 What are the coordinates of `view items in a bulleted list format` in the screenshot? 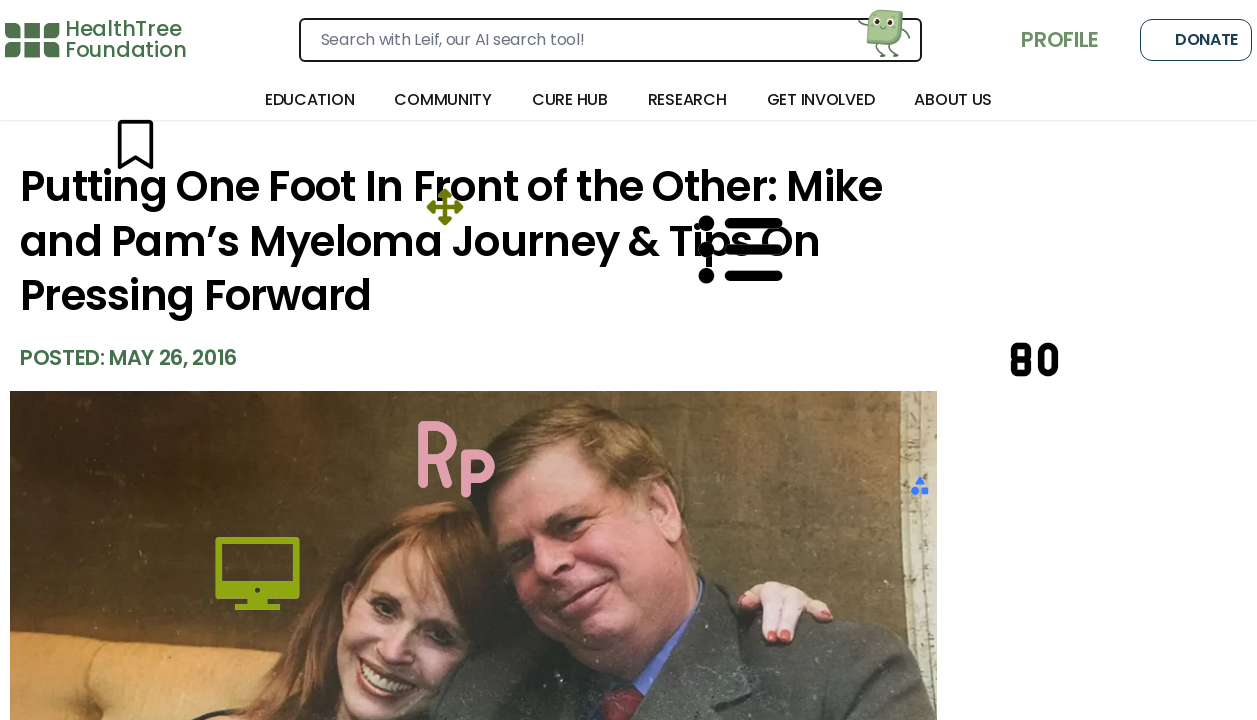 It's located at (740, 249).